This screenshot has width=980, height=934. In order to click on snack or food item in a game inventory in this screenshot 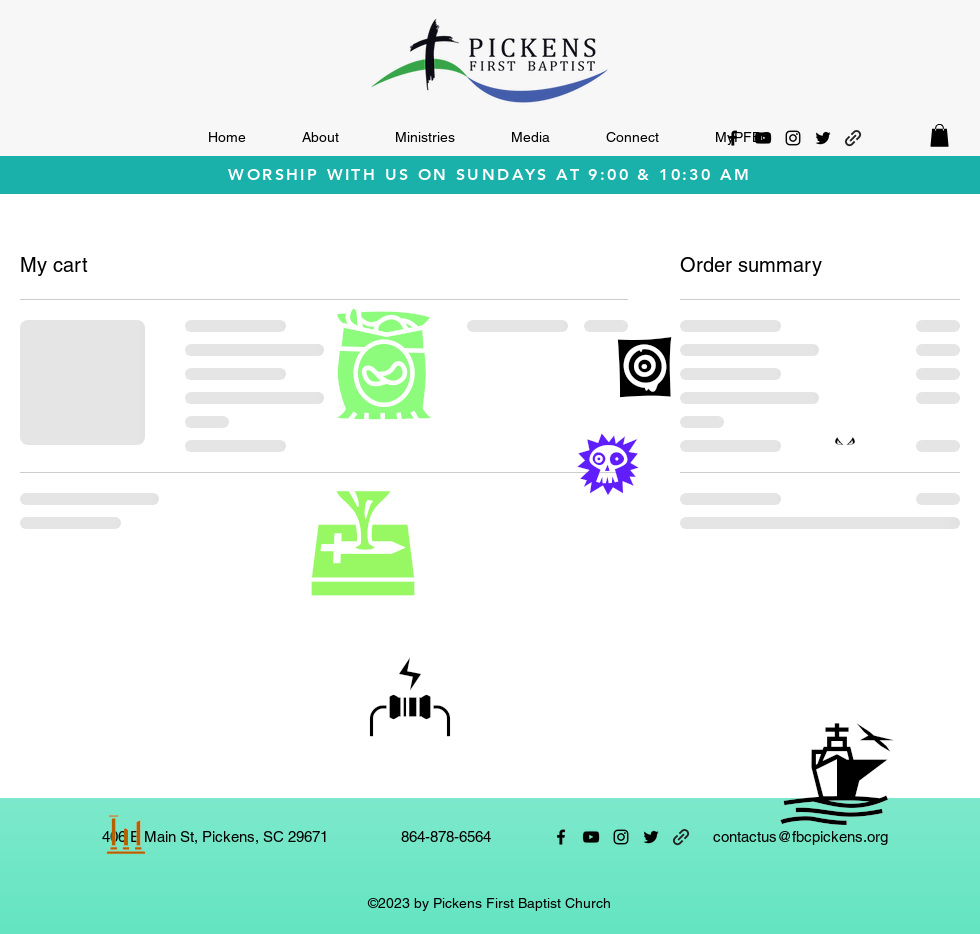, I will do `click(384, 364)`.